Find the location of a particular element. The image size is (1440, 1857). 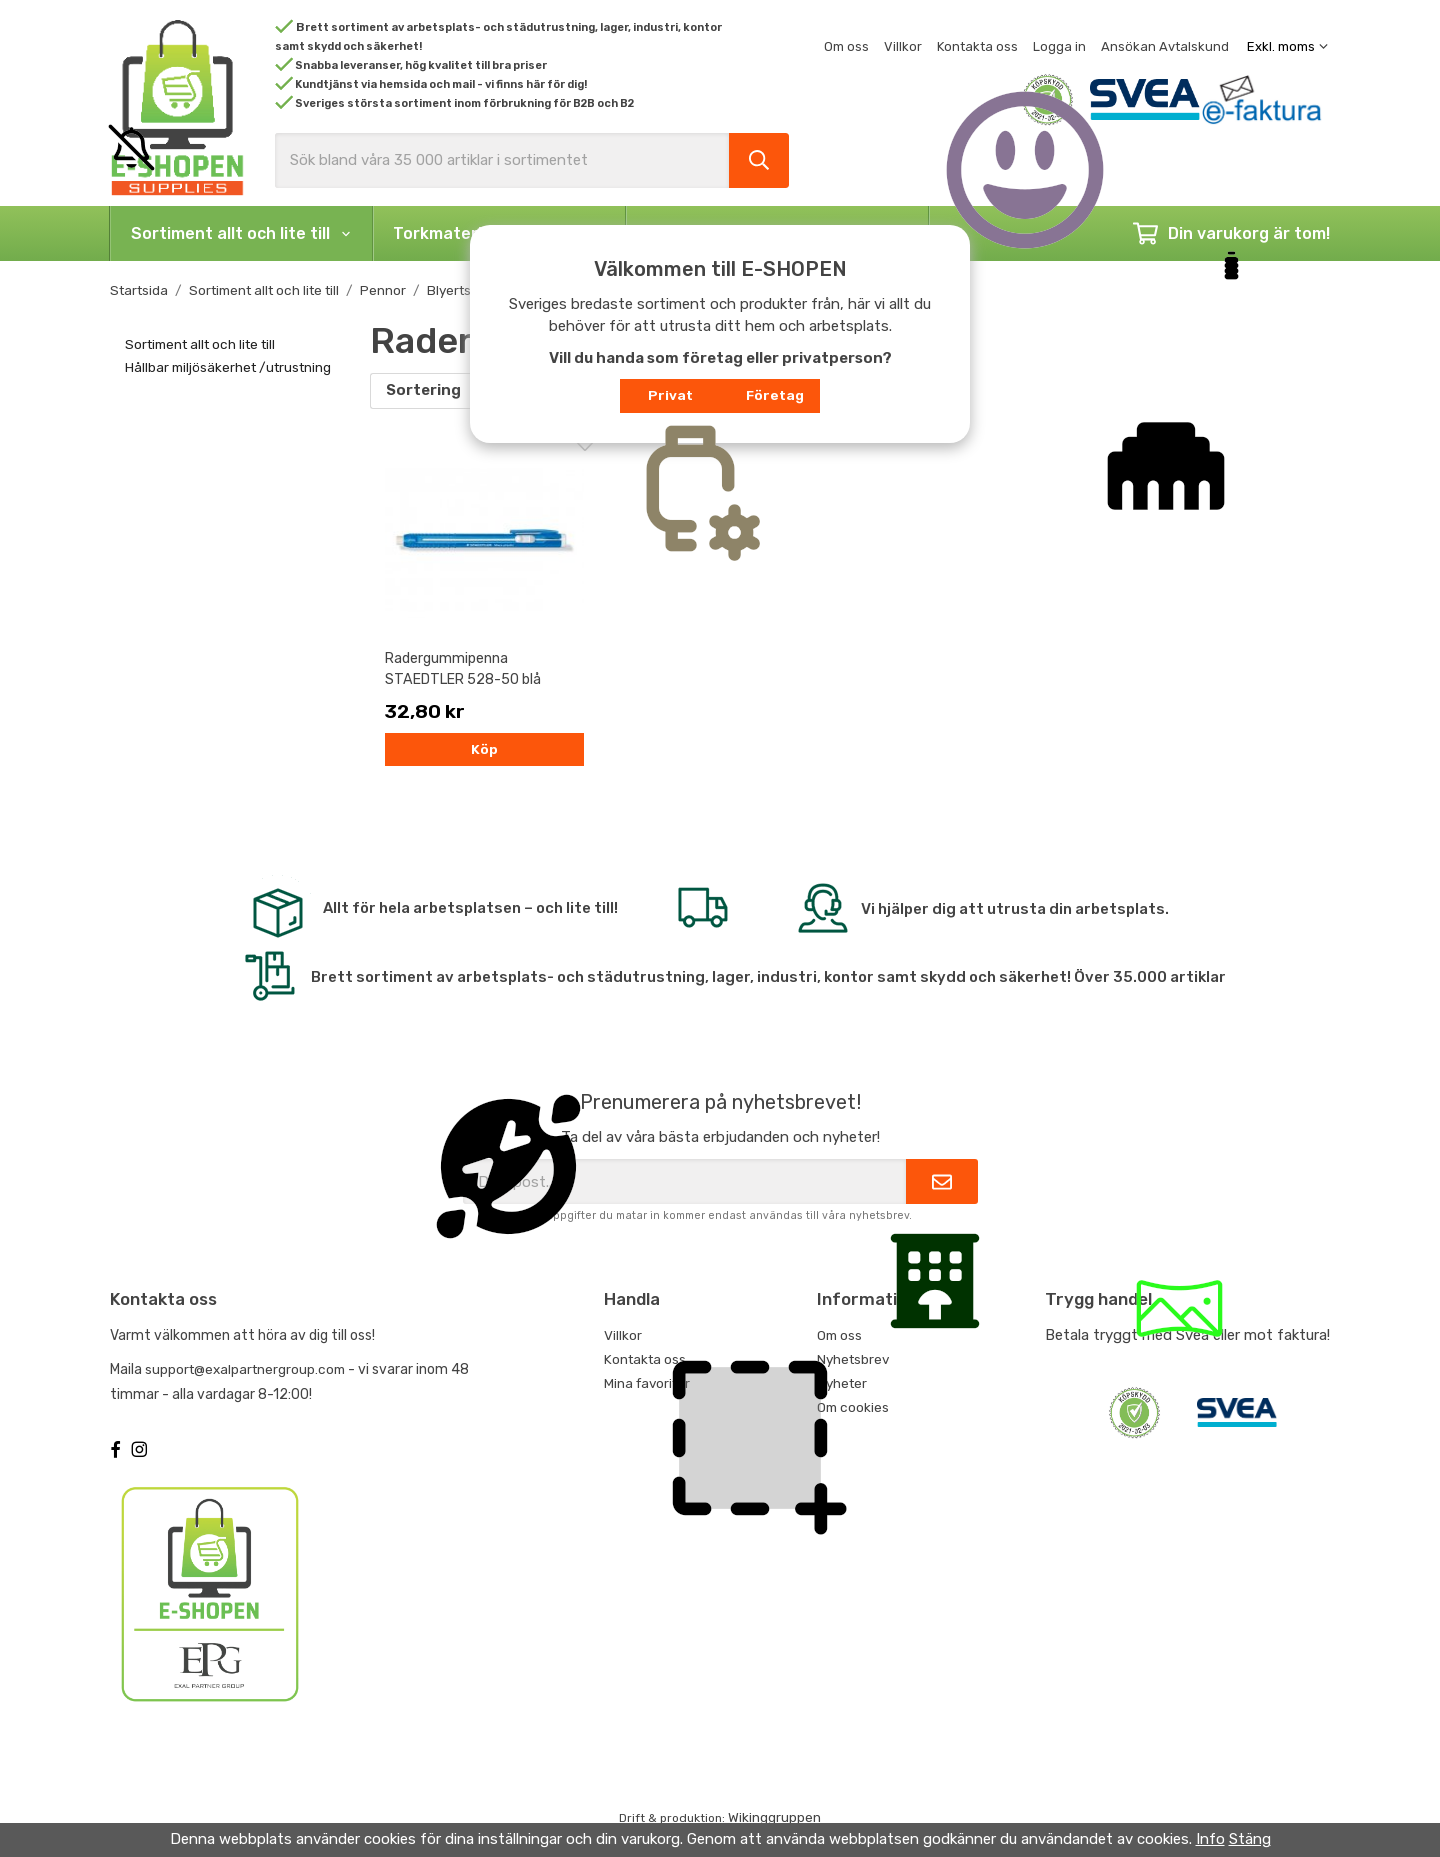

mute notifications is located at coordinates (131, 147).